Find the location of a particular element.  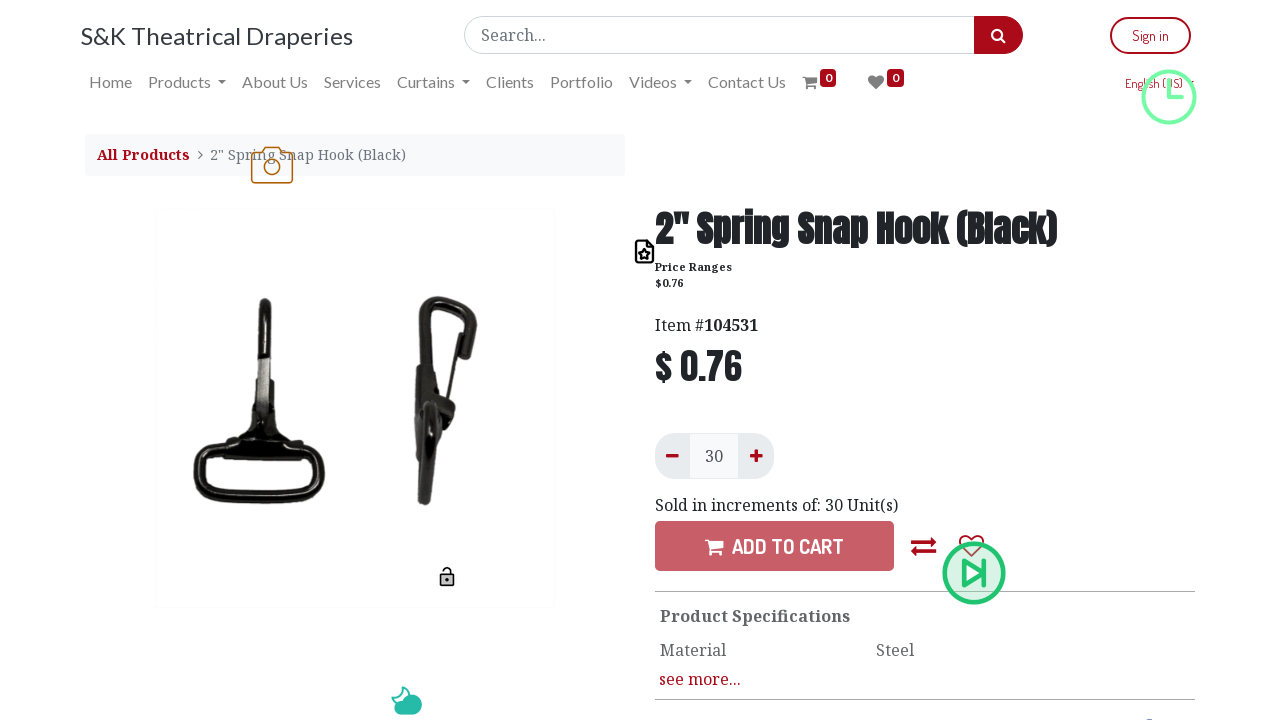

indicates nighttime or evening weather conditions is located at coordinates (406, 702).